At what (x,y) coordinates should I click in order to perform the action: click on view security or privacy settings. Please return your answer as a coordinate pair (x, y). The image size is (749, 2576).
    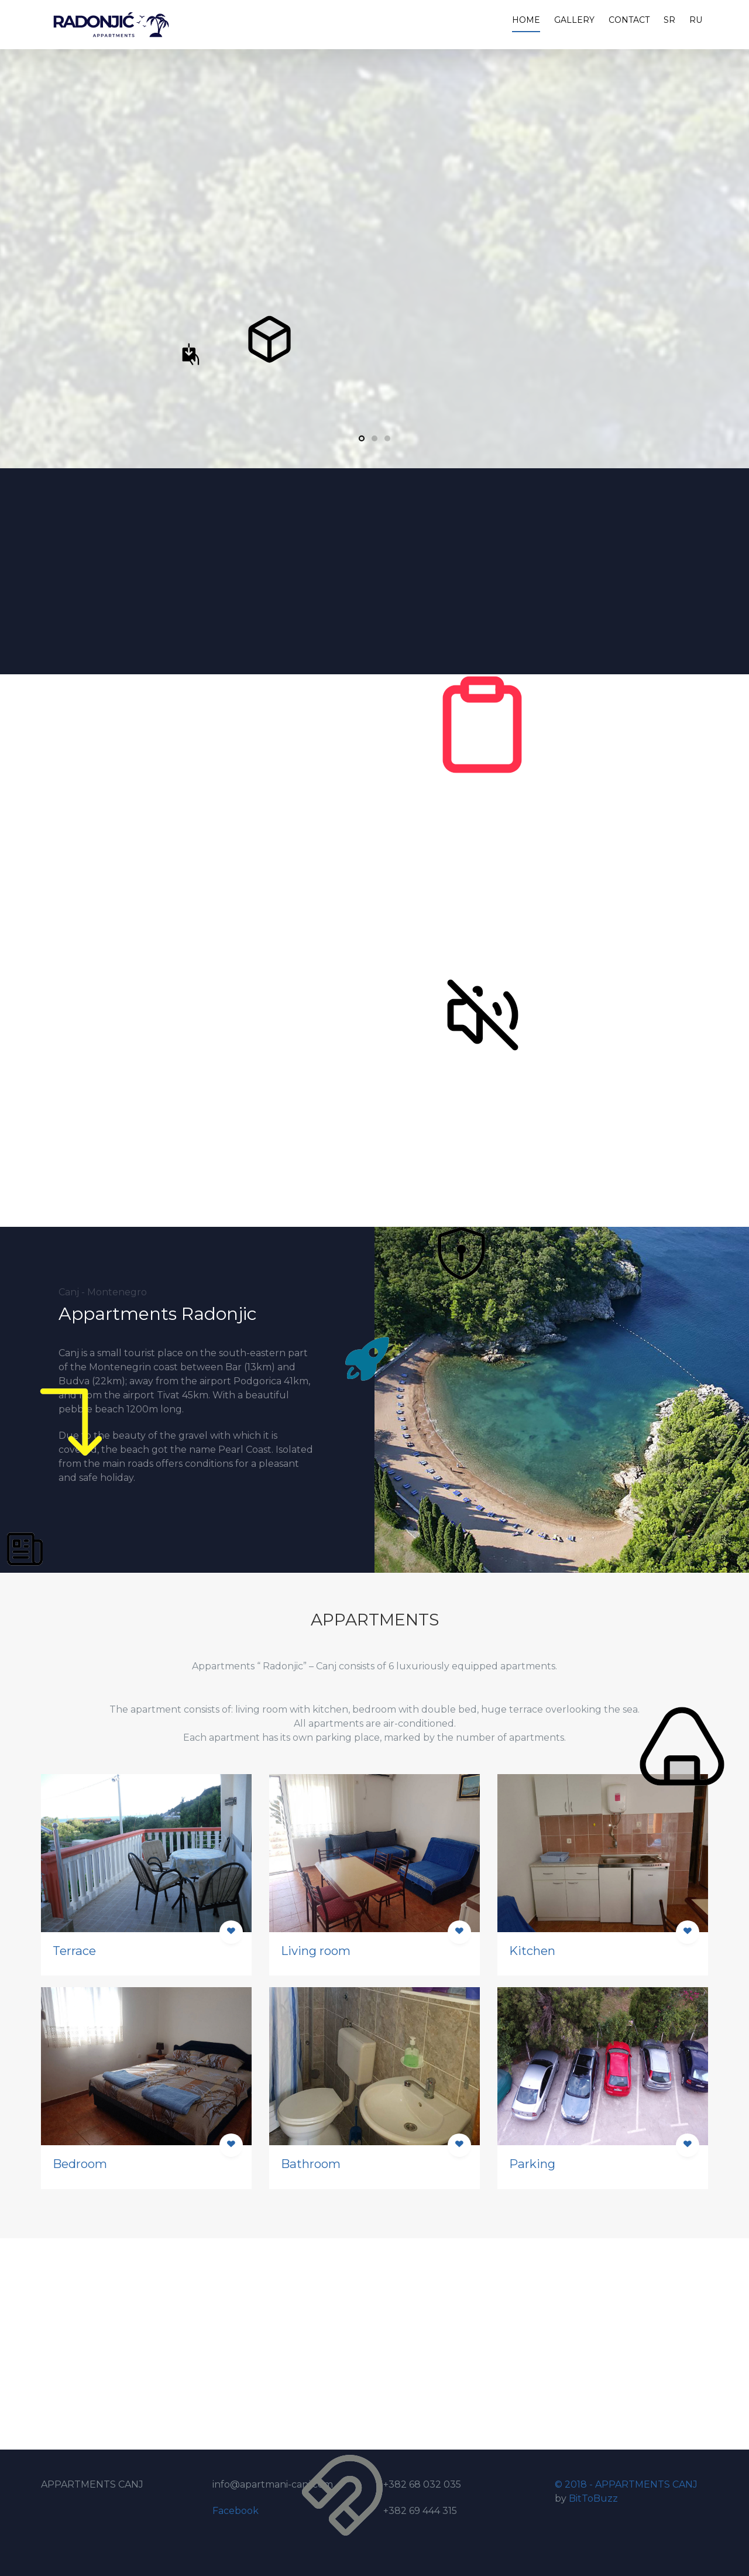
    Looking at the image, I should click on (461, 1253).